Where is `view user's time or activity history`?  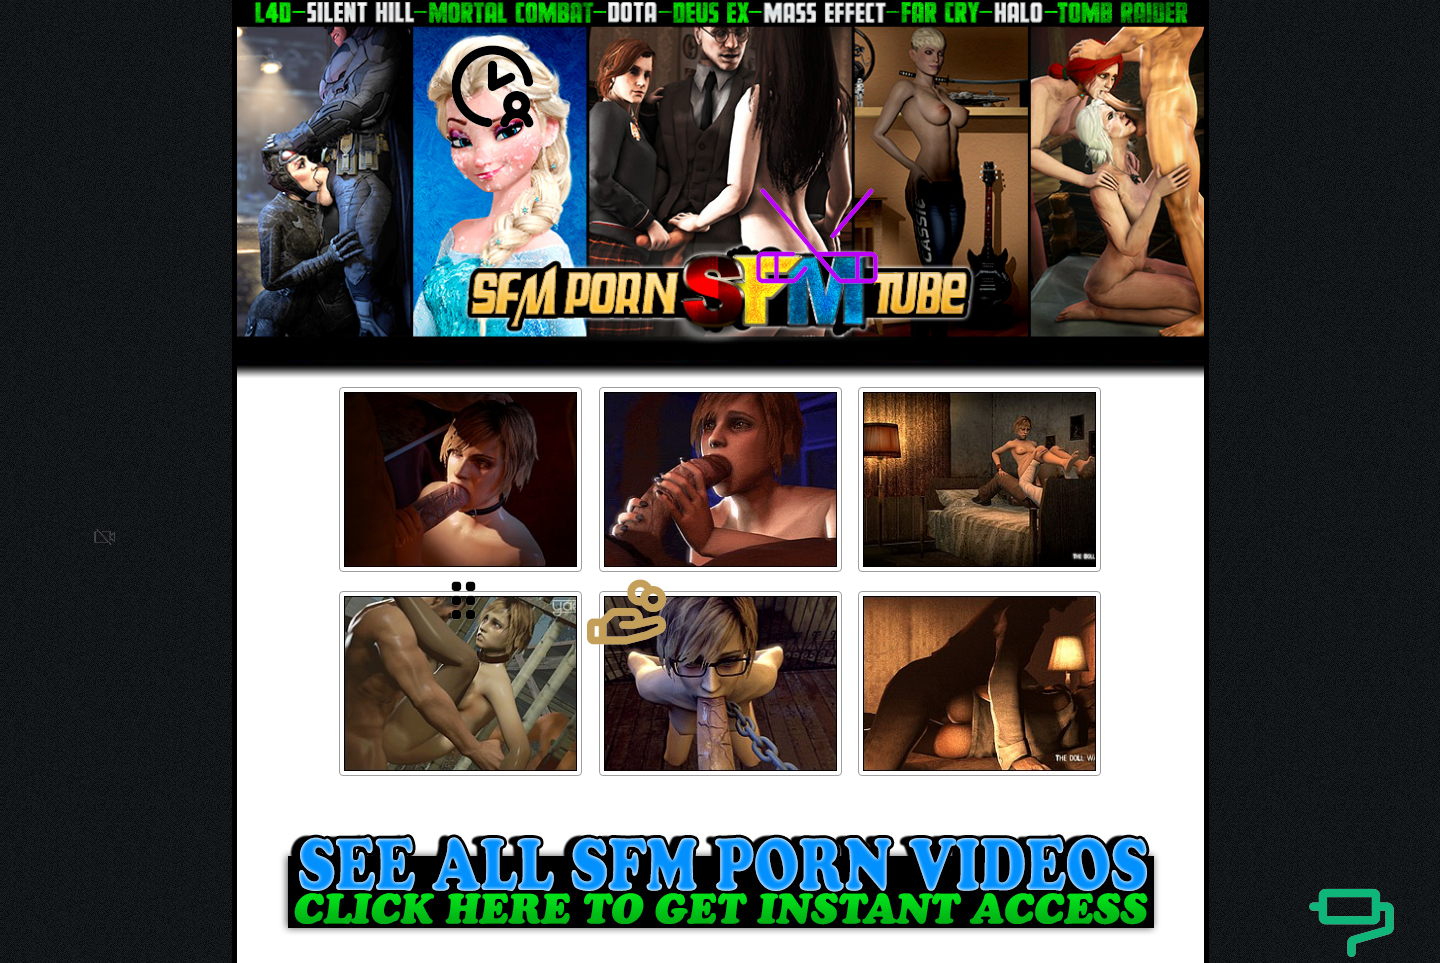 view user's time or activity history is located at coordinates (492, 86).